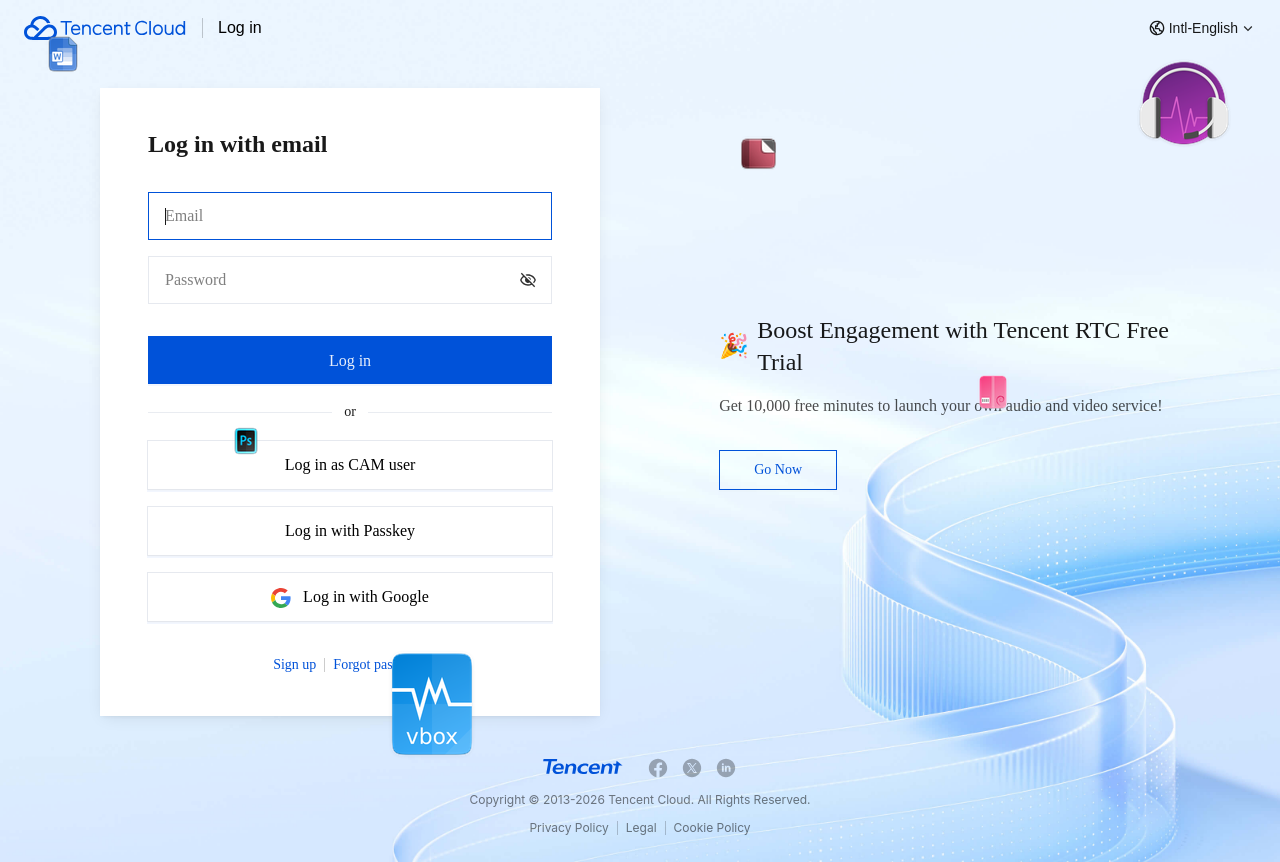 The height and width of the screenshot is (862, 1280). Describe the element at coordinates (63, 54) in the screenshot. I see `open a Microsoft Word document` at that location.